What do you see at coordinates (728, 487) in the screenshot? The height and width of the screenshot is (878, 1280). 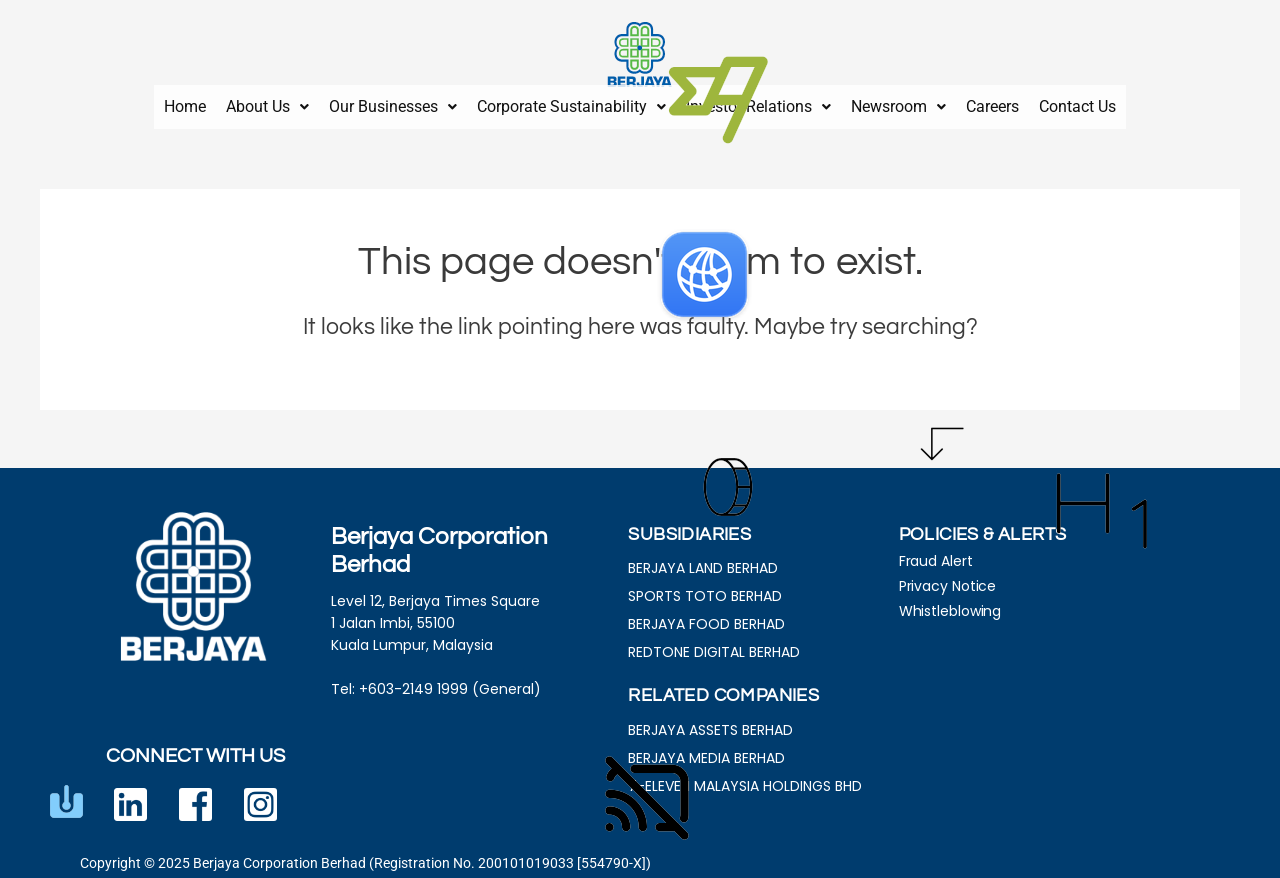 I see `view coin or currency balance` at bounding box center [728, 487].